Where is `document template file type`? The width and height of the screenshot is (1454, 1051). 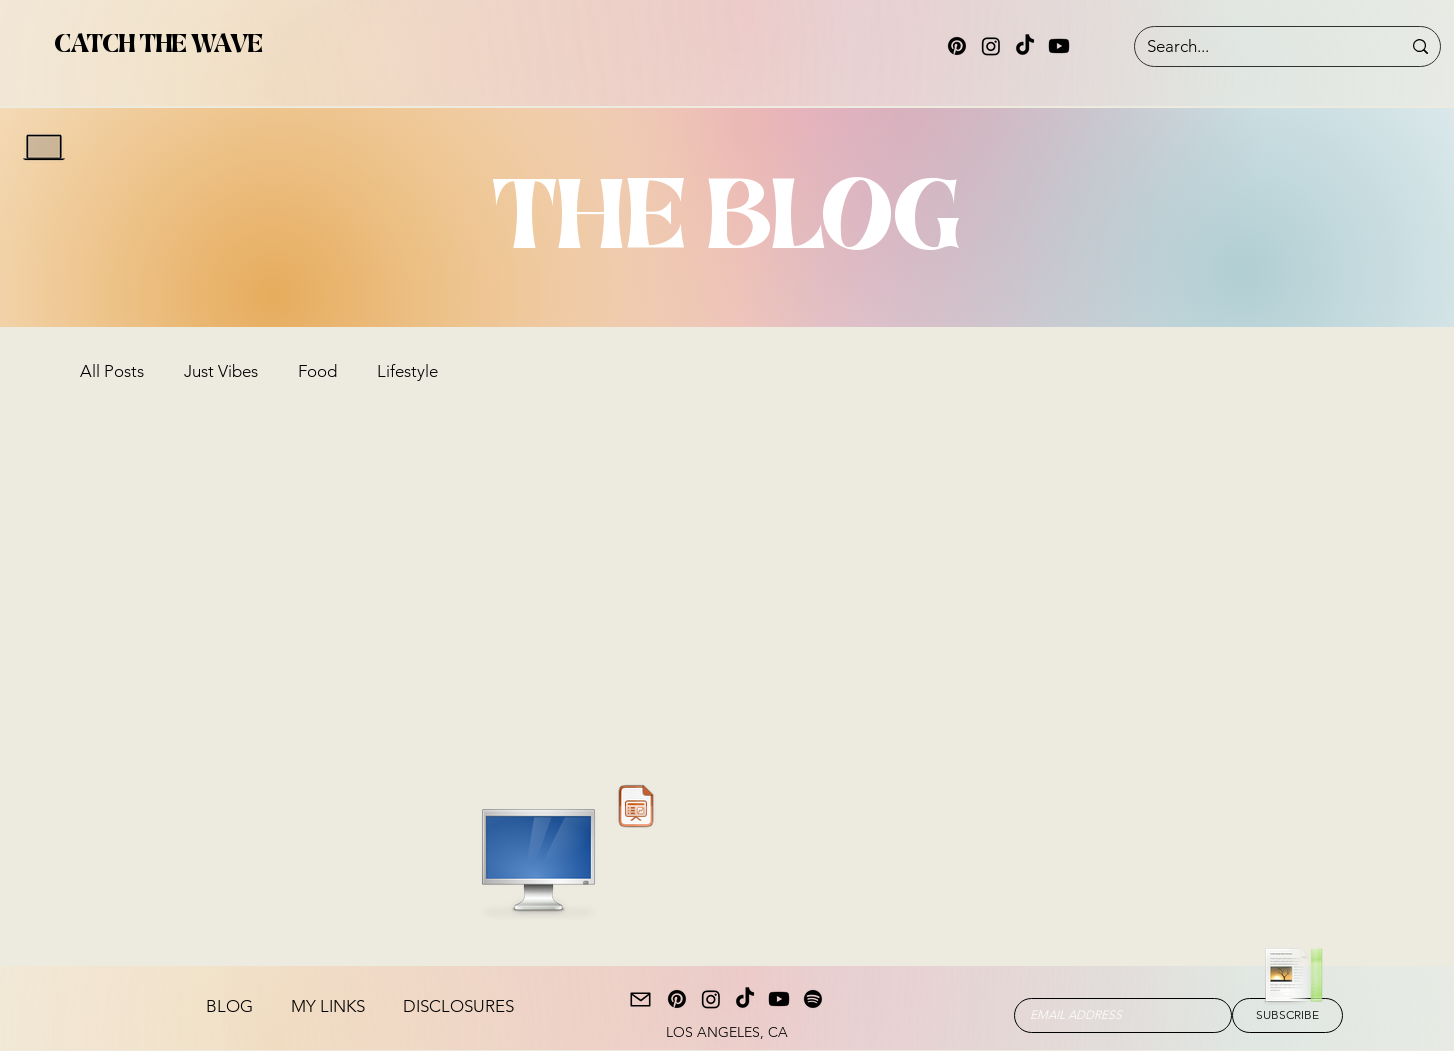 document template file type is located at coordinates (1293, 975).